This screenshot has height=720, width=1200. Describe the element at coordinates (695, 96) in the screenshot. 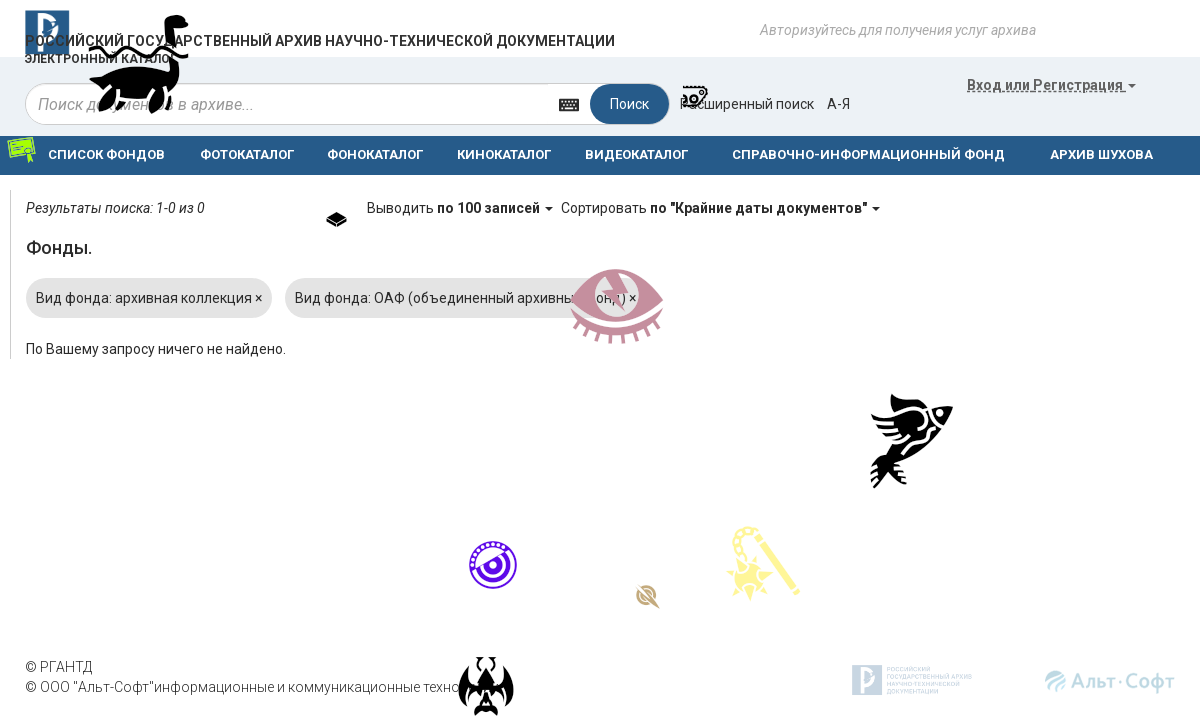

I see `select tank or tracked vehicle in a game` at that location.